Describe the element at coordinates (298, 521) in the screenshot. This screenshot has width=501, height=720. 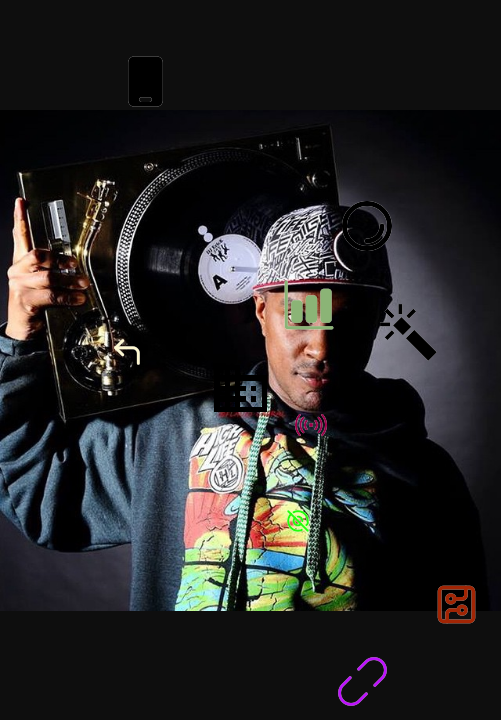
I see `disable email or mention notifications` at that location.